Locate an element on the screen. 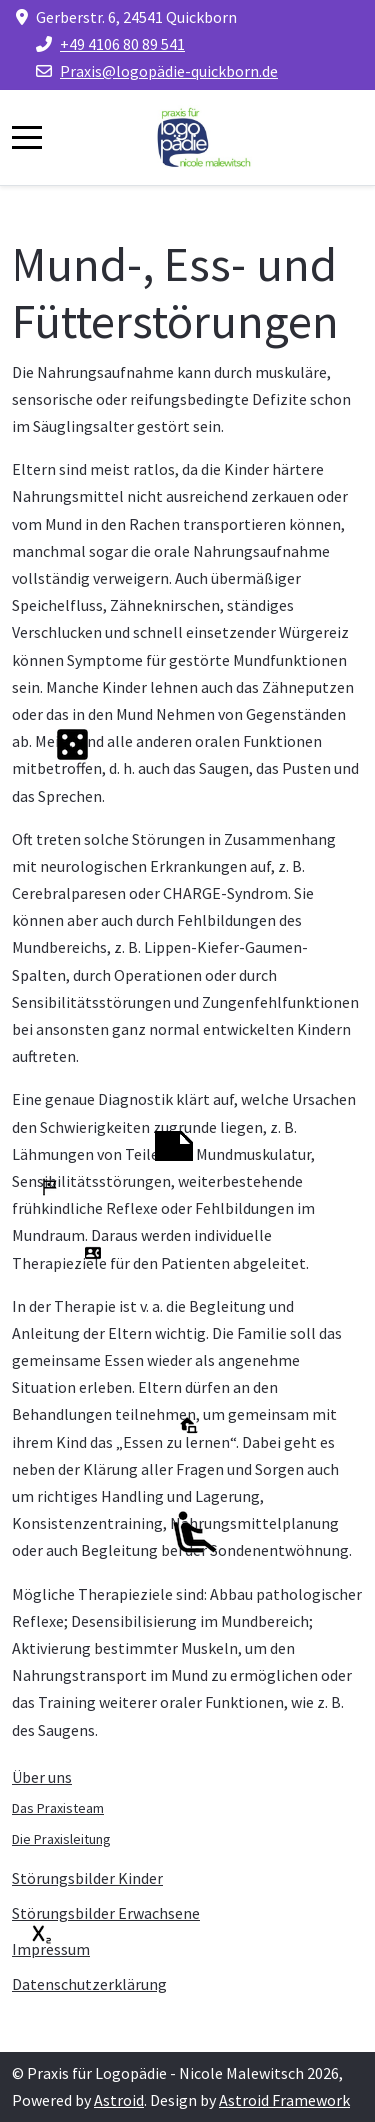  start a guided tour or walkthrough is located at coordinates (49, 1187).